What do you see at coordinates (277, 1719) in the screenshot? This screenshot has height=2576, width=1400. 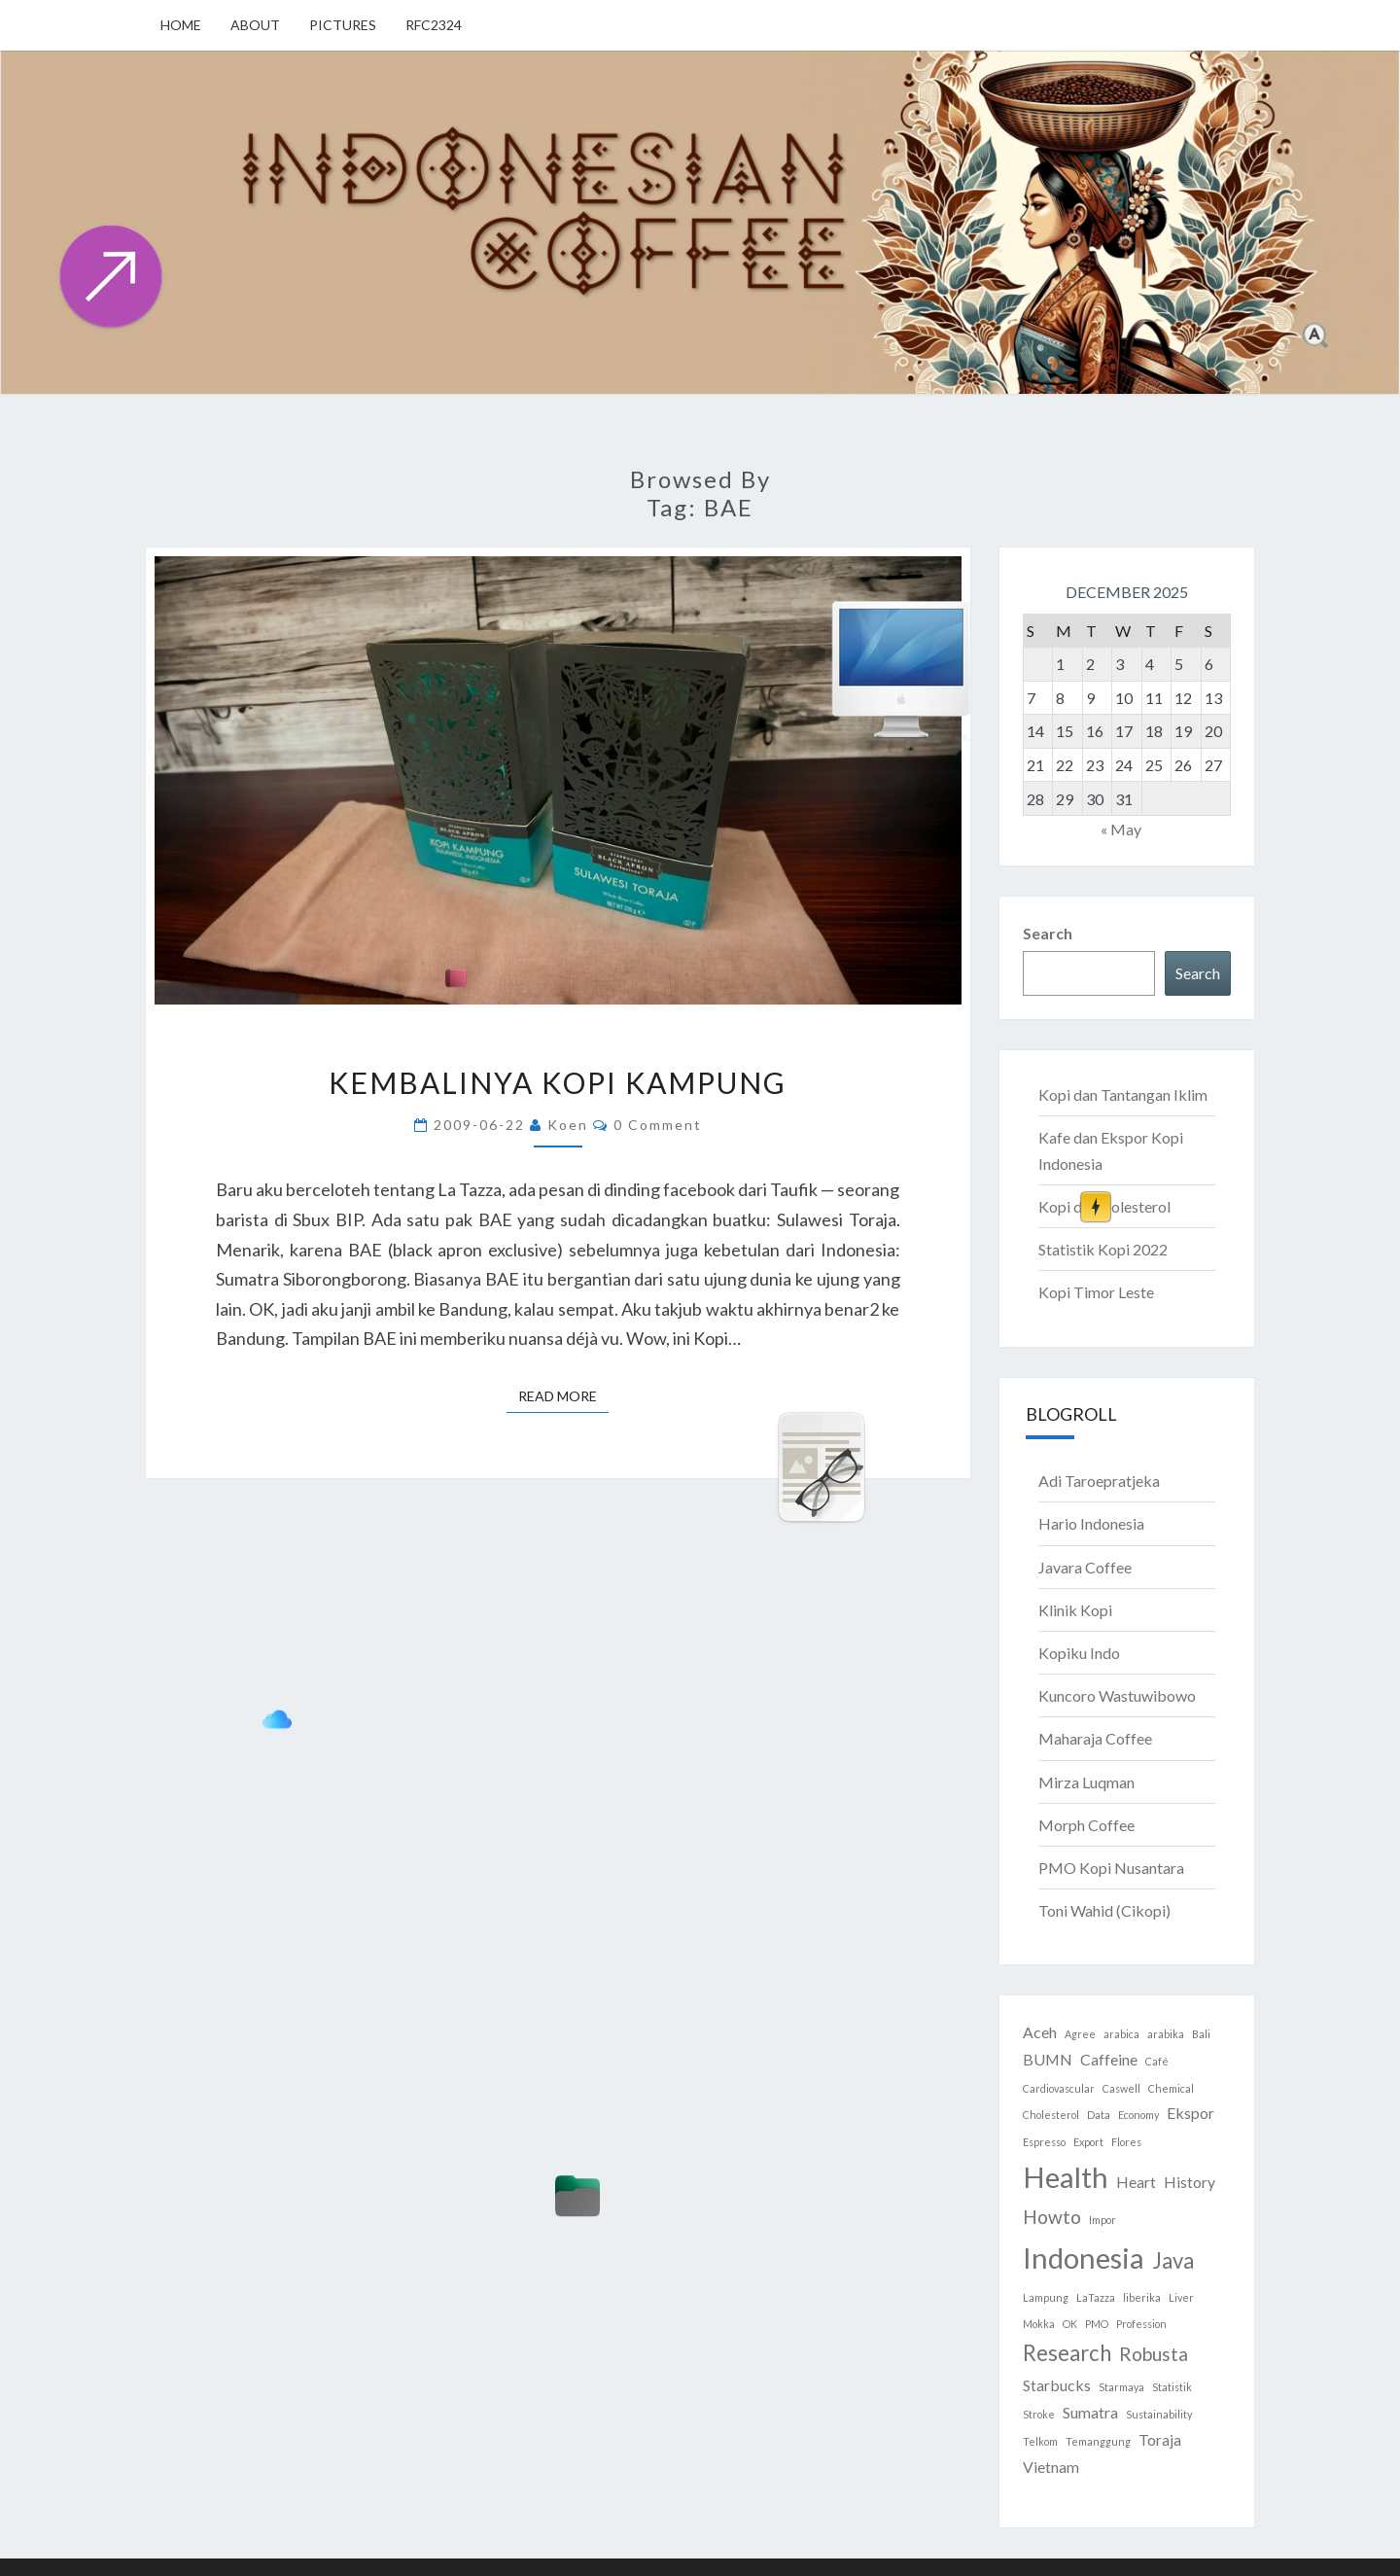 I see `open iCloud Drive to access cloud-synced files` at bounding box center [277, 1719].